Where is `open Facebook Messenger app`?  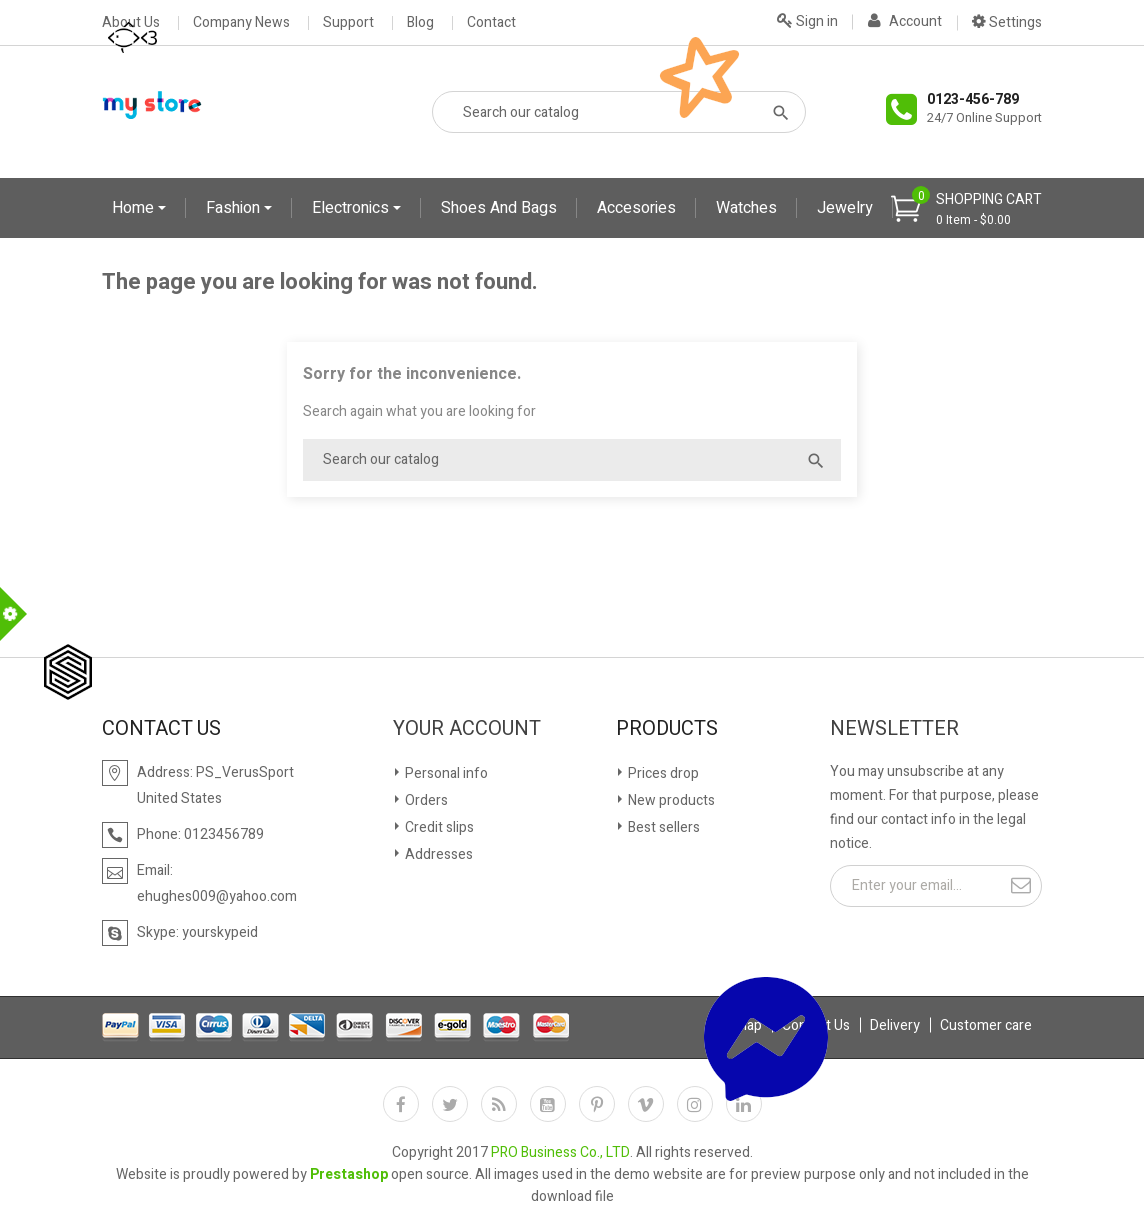
open Facebook Messenger app is located at coordinates (766, 1039).